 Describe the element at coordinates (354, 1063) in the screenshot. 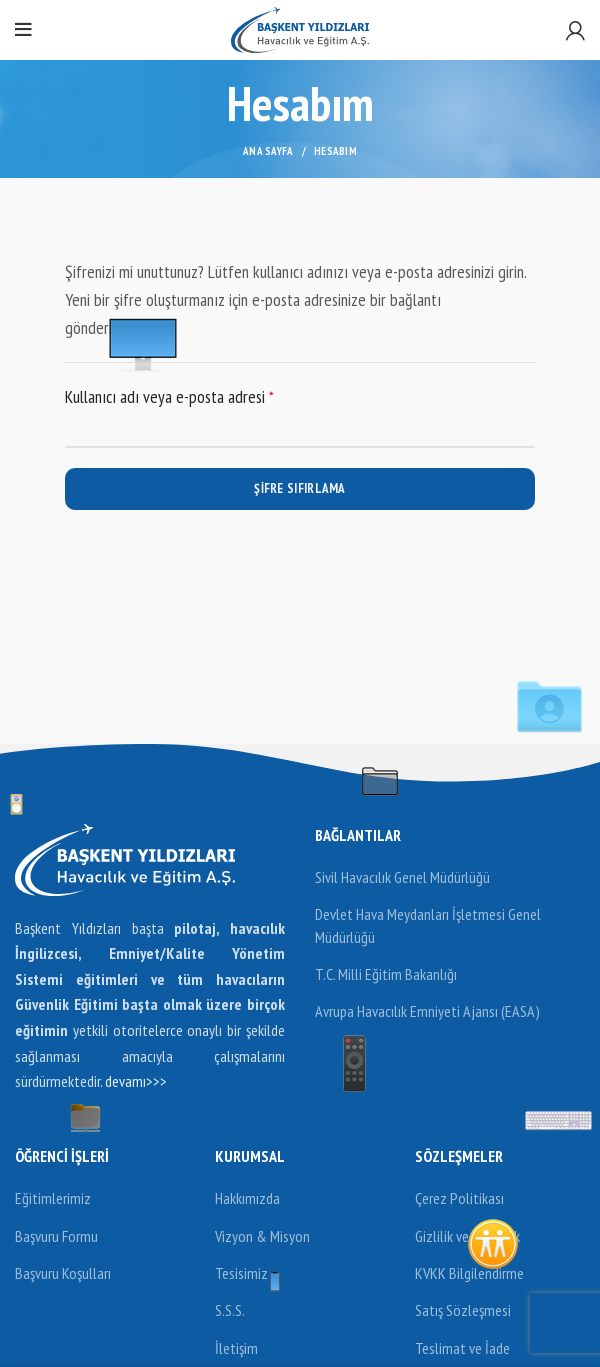

I see `connect a tv remote as an input device` at that location.